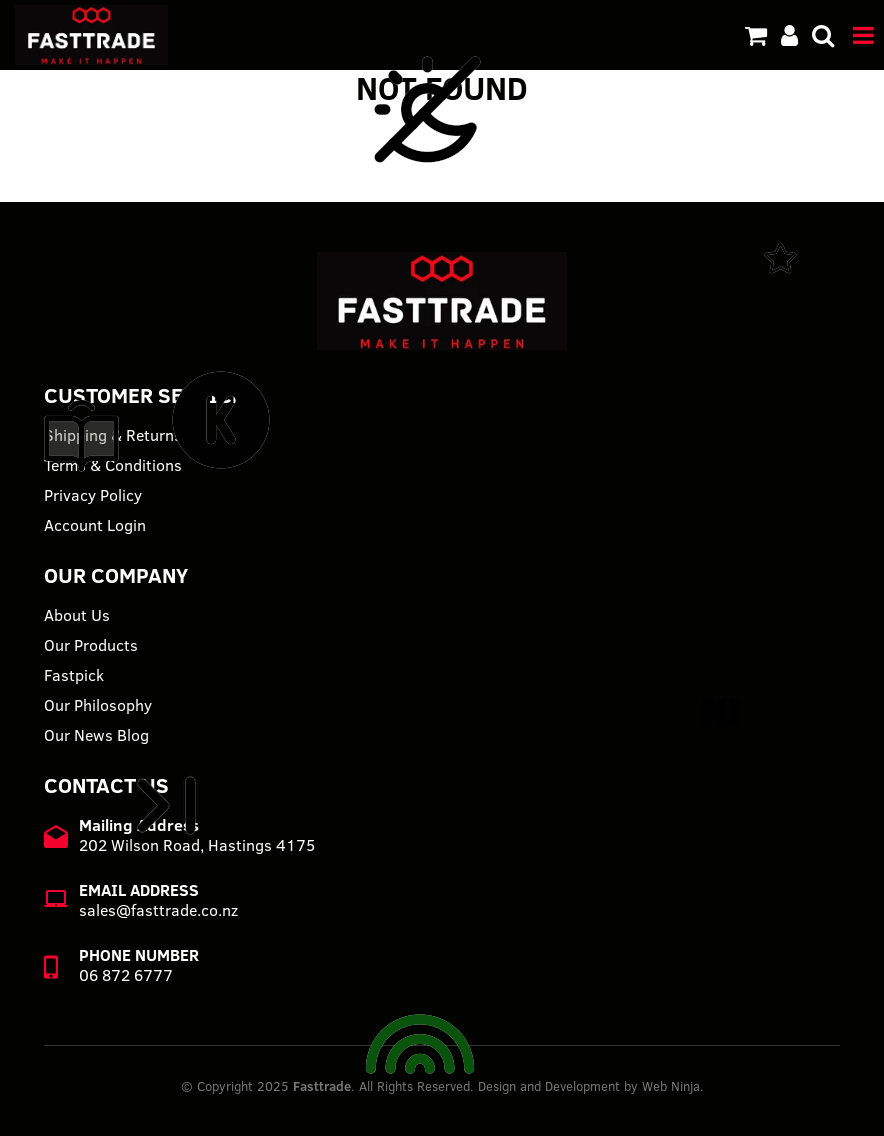 Image resolution: width=884 pixels, height=1136 pixels. What do you see at coordinates (420, 1044) in the screenshot?
I see `indicates pride or LGBTQ+ related content` at bounding box center [420, 1044].